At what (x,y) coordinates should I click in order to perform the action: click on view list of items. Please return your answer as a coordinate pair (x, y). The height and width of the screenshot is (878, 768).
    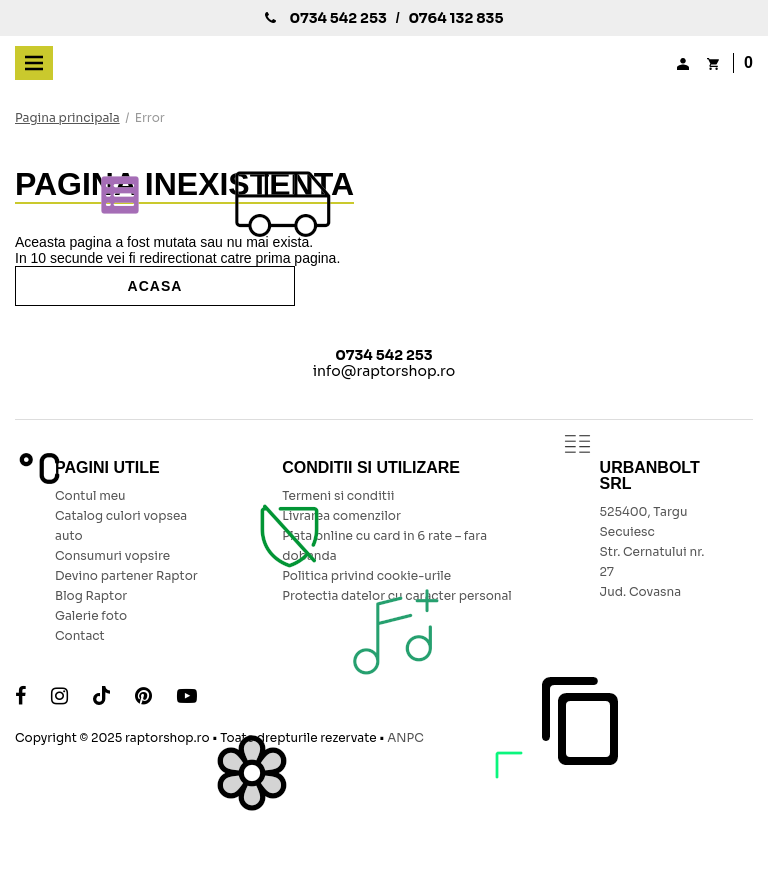
    Looking at the image, I should click on (120, 195).